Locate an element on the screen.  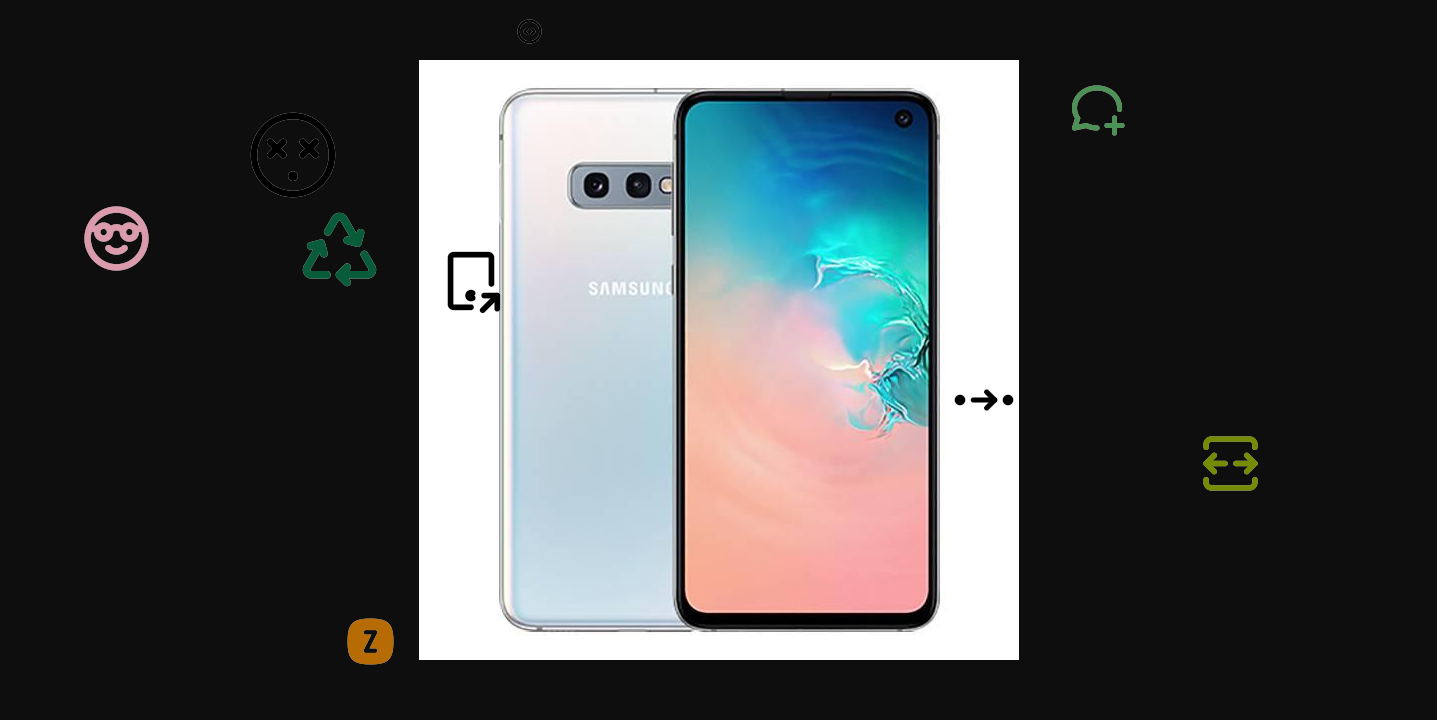
select nerd or geeky mood/reaction is located at coordinates (116, 238).